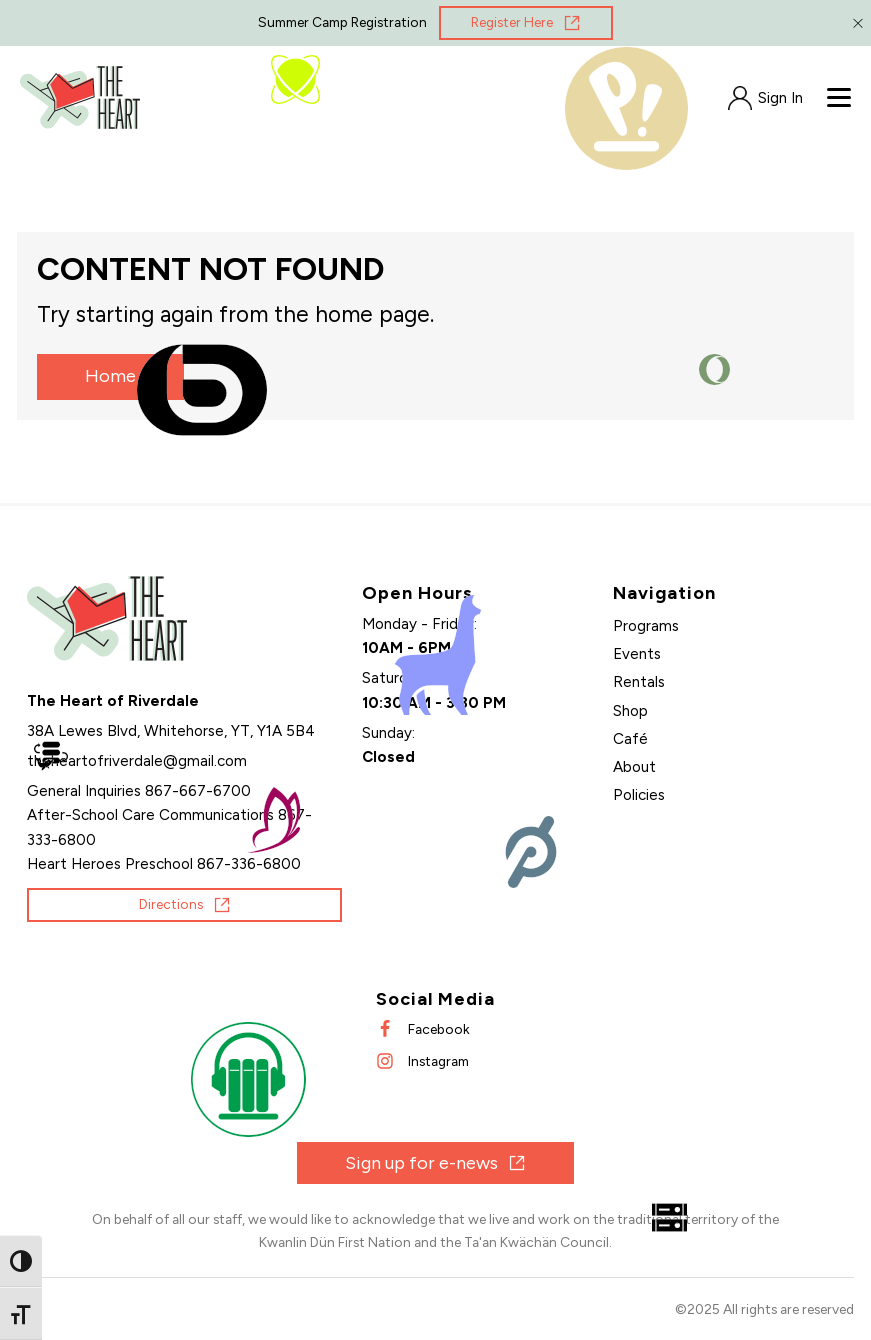 Image resolution: width=871 pixels, height=1340 pixels. What do you see at coordinates (202, 390) in the screenshot?
I see `boulanger brand logo` at bounding box center [202, 390].